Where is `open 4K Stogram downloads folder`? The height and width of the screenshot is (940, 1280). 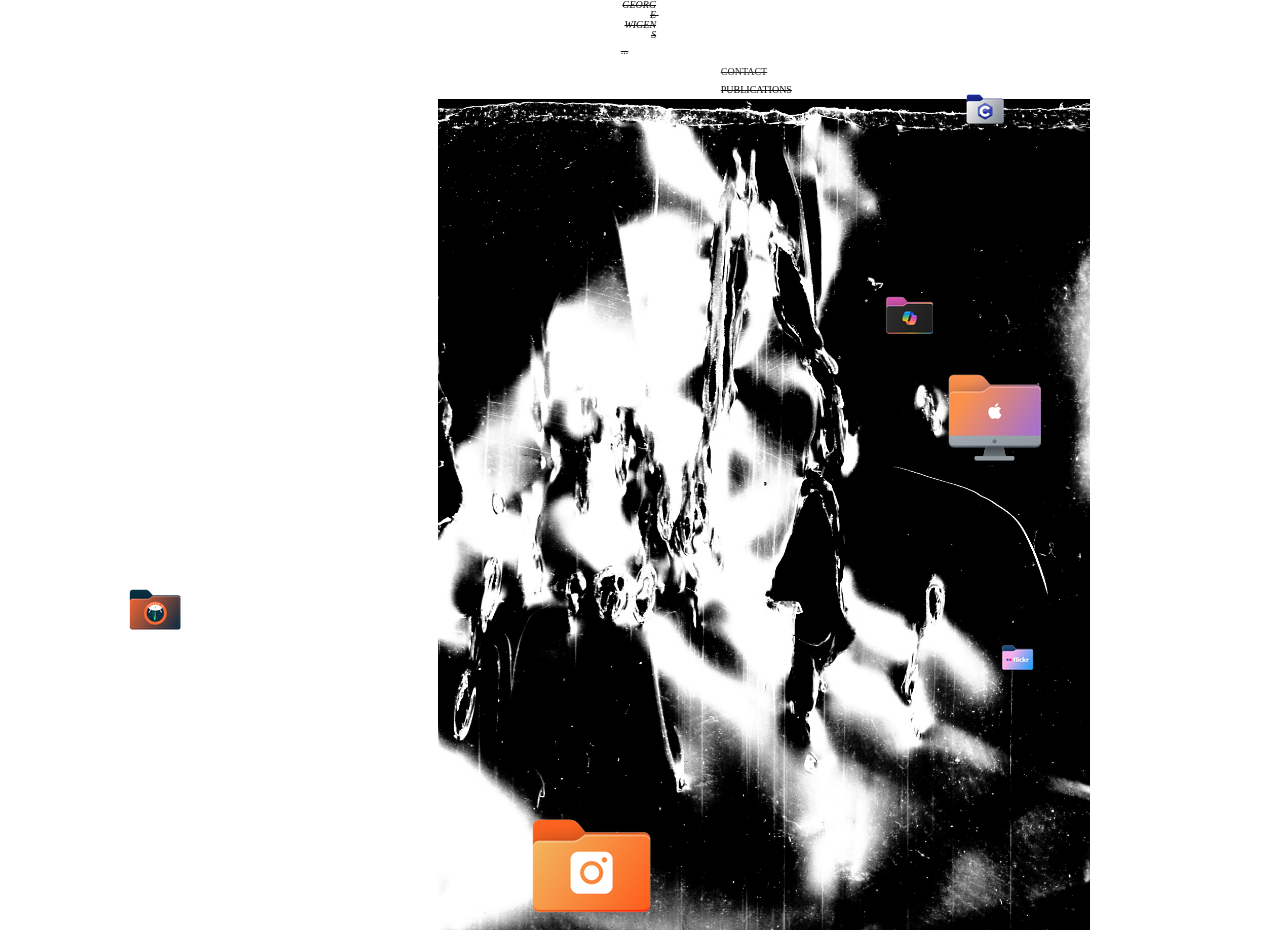 open 4K Stogram downloads folder is located at coordinates (591, 869).